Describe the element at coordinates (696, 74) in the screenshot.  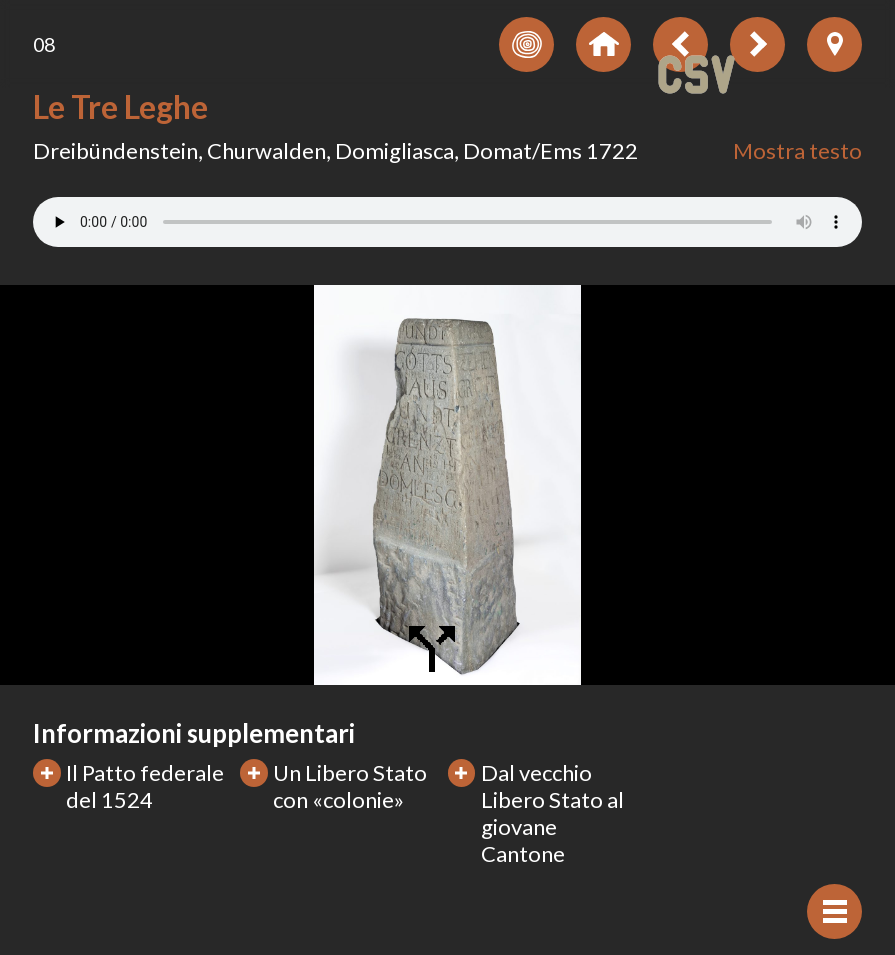
I see `export data as a CSV file` at that location.